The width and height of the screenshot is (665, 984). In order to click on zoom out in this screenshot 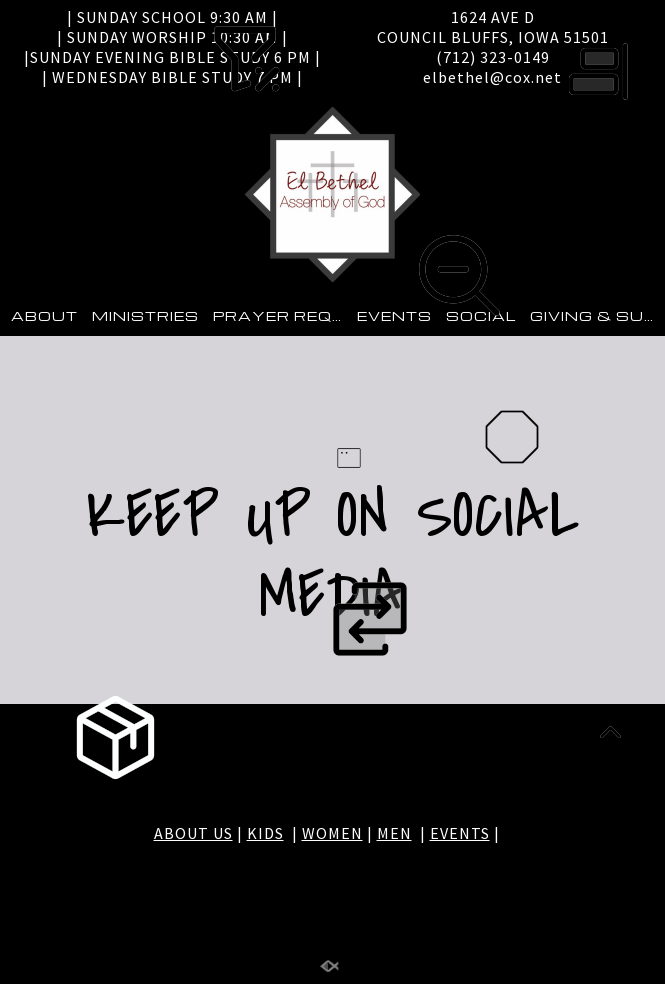, I will do `click(459, 275)`.